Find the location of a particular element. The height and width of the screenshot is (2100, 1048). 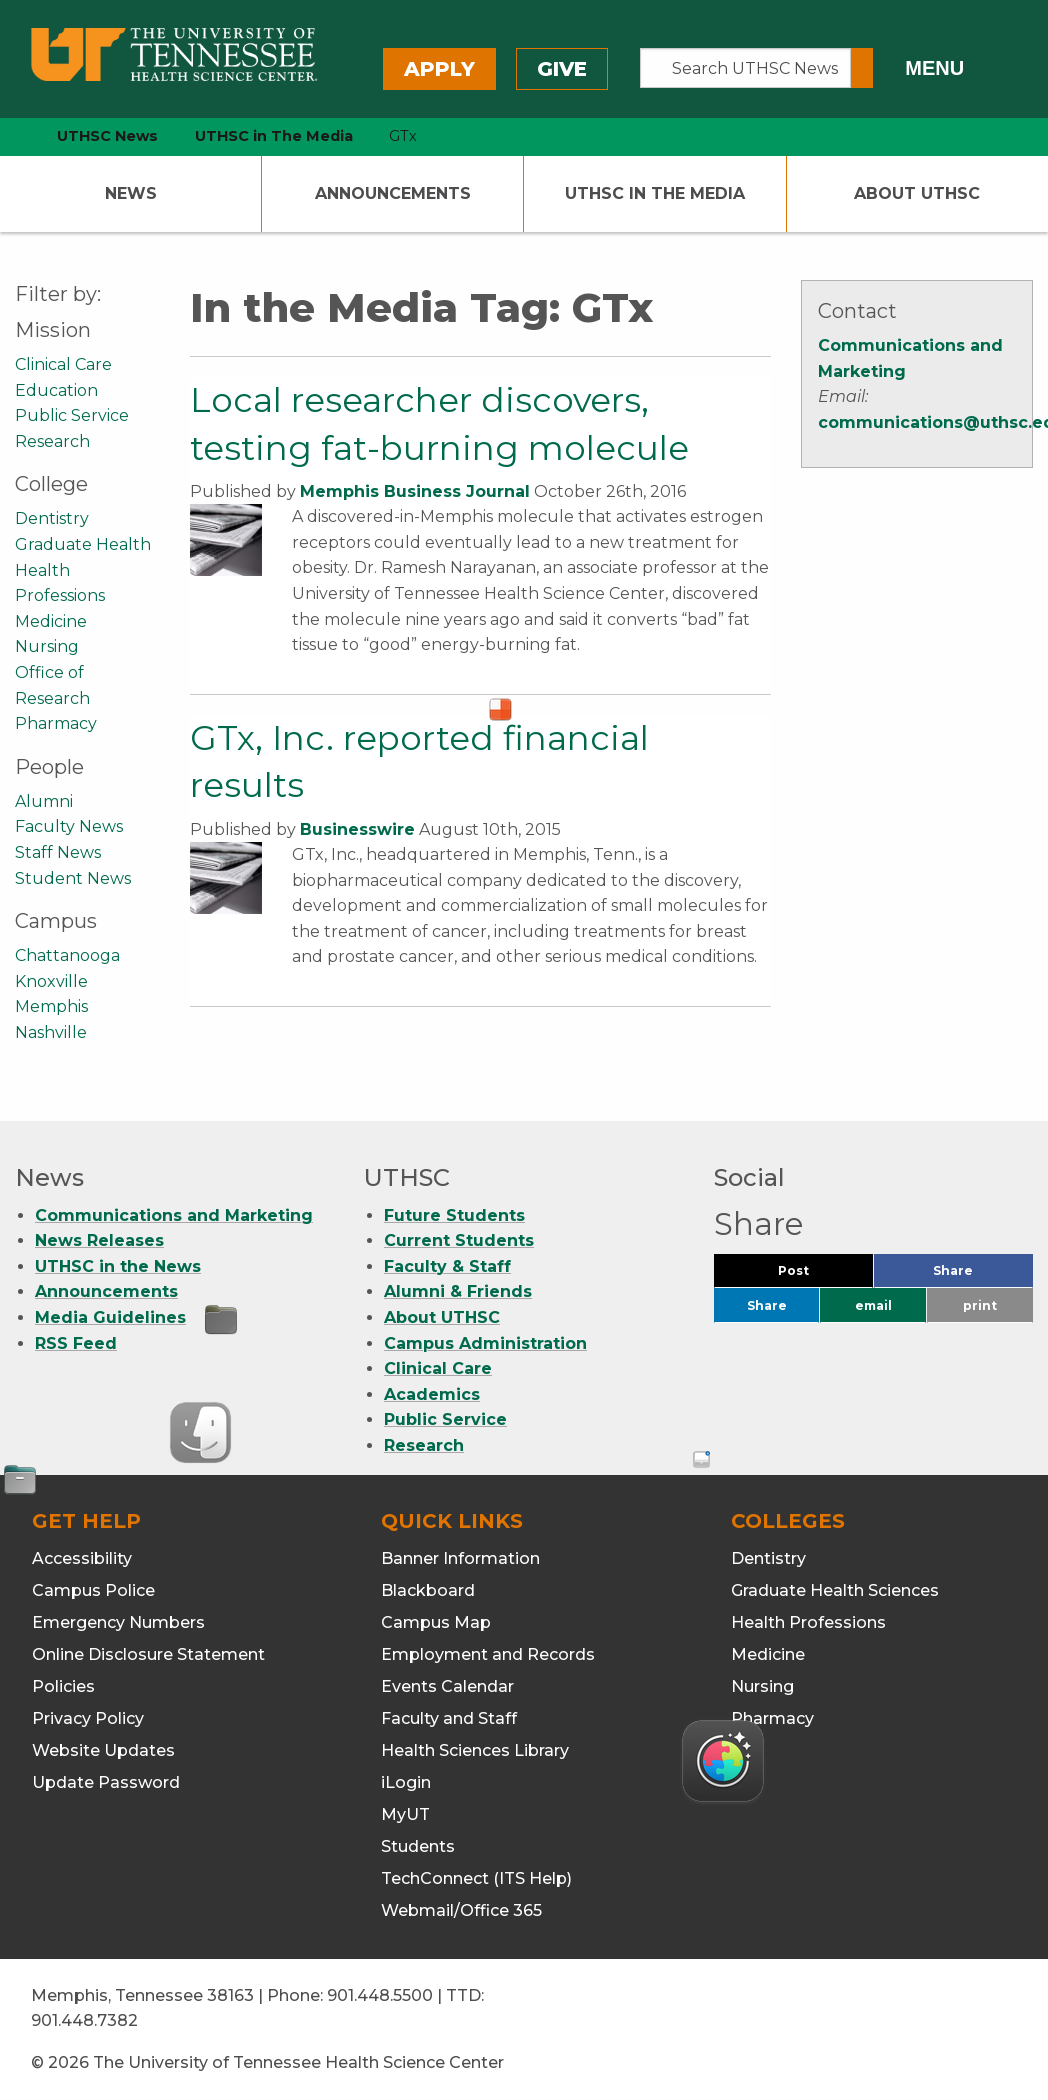

open a folder or directory is located at coordinates (221, 1319).